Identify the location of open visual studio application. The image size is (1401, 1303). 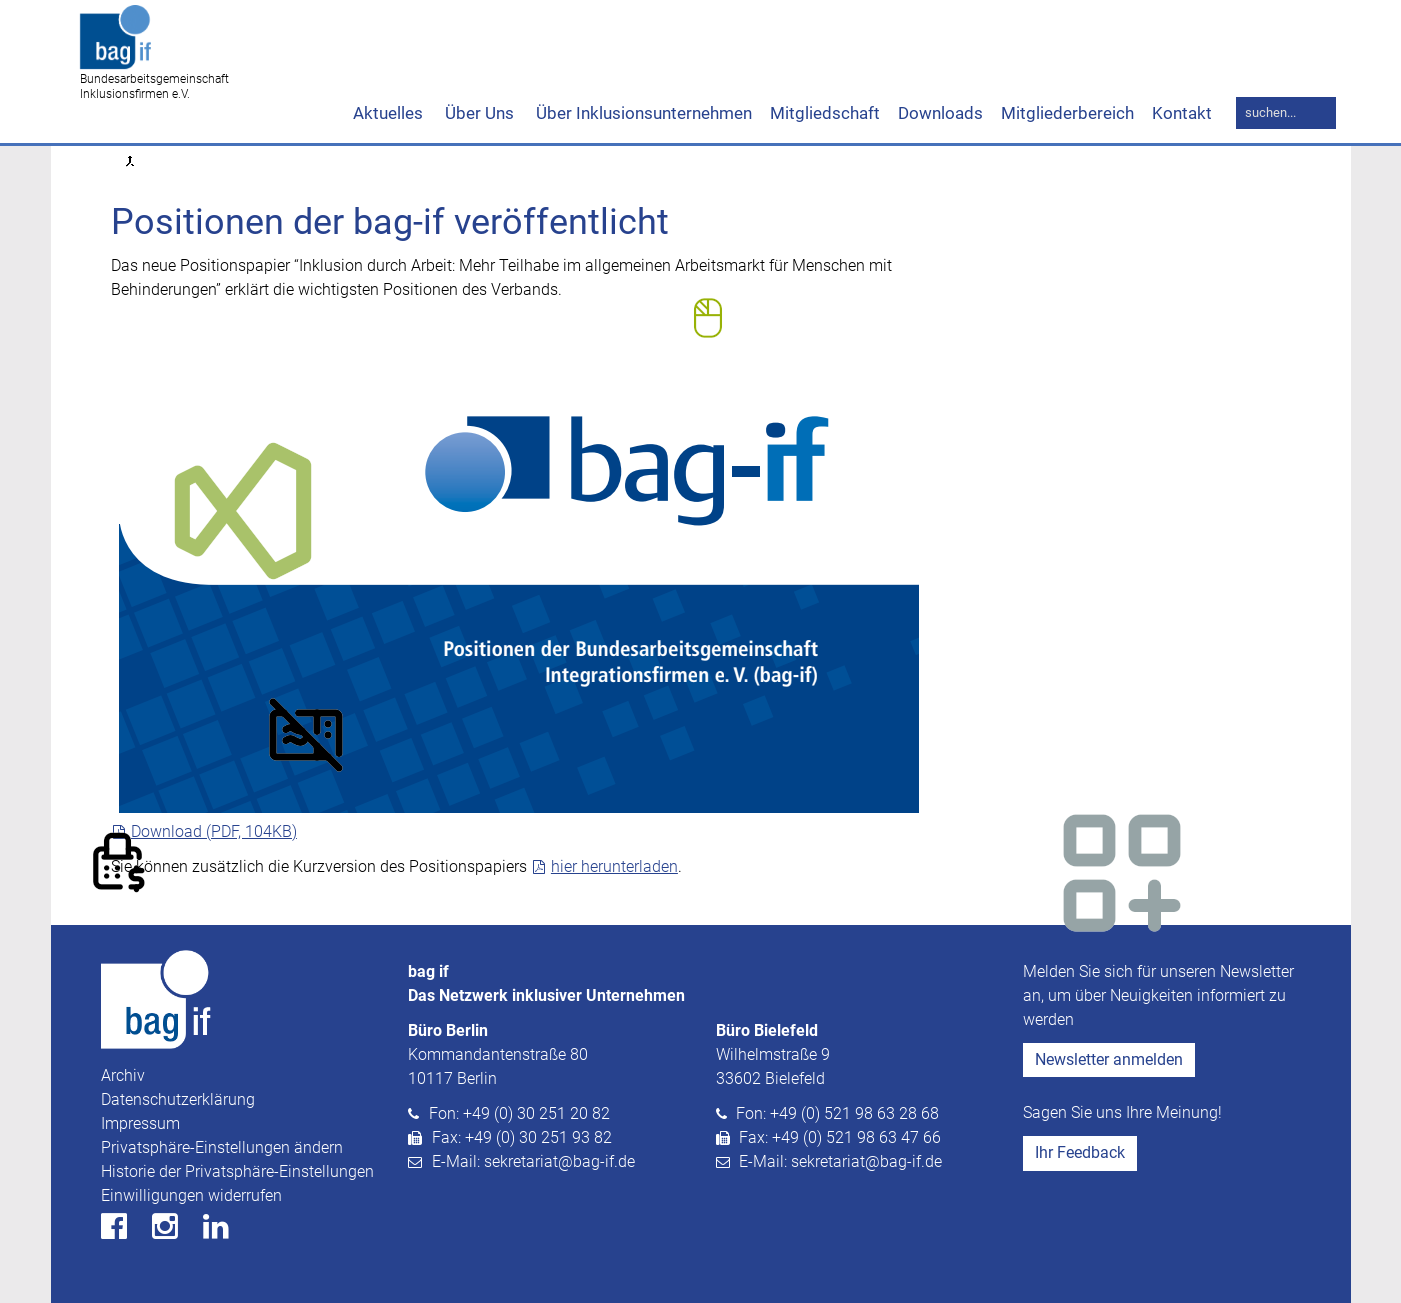
(243, 511).